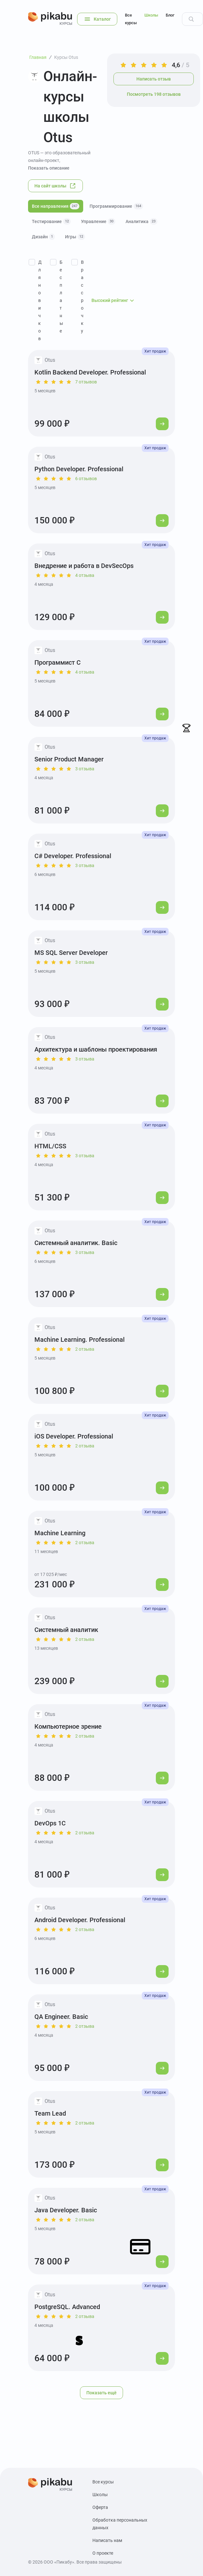 This screenshot has width=203, height=2576. What do you see at coordinates (140, 2247) in the screenshot?
I see `manage payment methods` at bounding box center [140, 2247].